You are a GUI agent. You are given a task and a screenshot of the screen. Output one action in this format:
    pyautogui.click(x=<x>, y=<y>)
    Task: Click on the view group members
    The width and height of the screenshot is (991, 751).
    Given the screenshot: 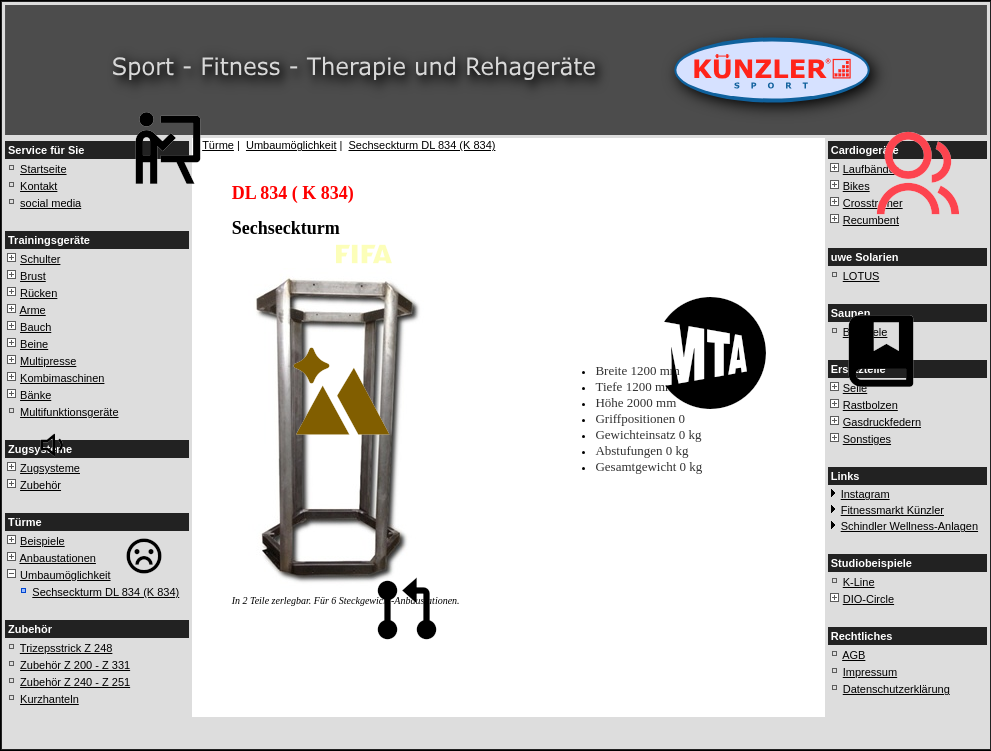 What is the action you would take?
    pyautogui.click(x=916, y=175)
    